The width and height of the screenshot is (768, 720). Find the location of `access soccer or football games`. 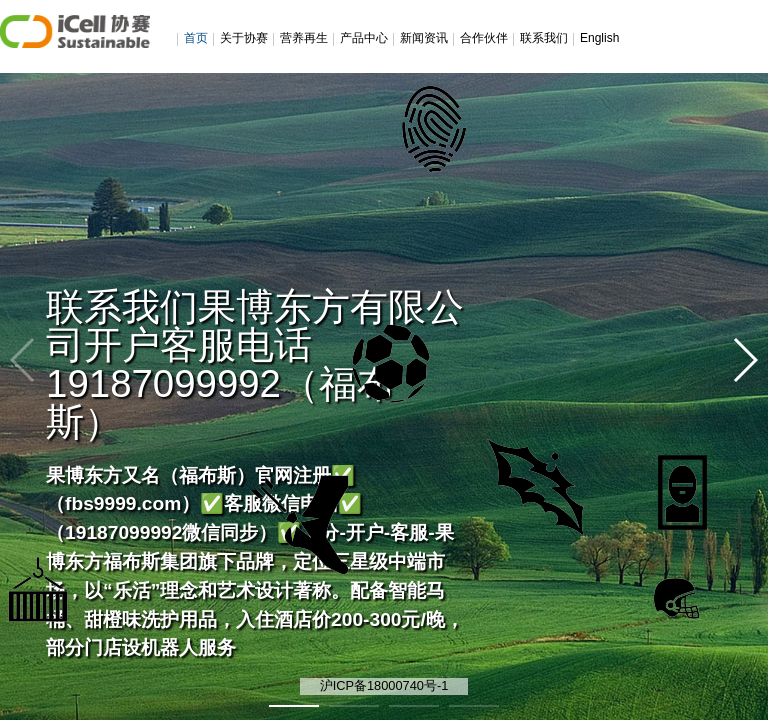

access soccer or football games is located at coordinates (391, 363).